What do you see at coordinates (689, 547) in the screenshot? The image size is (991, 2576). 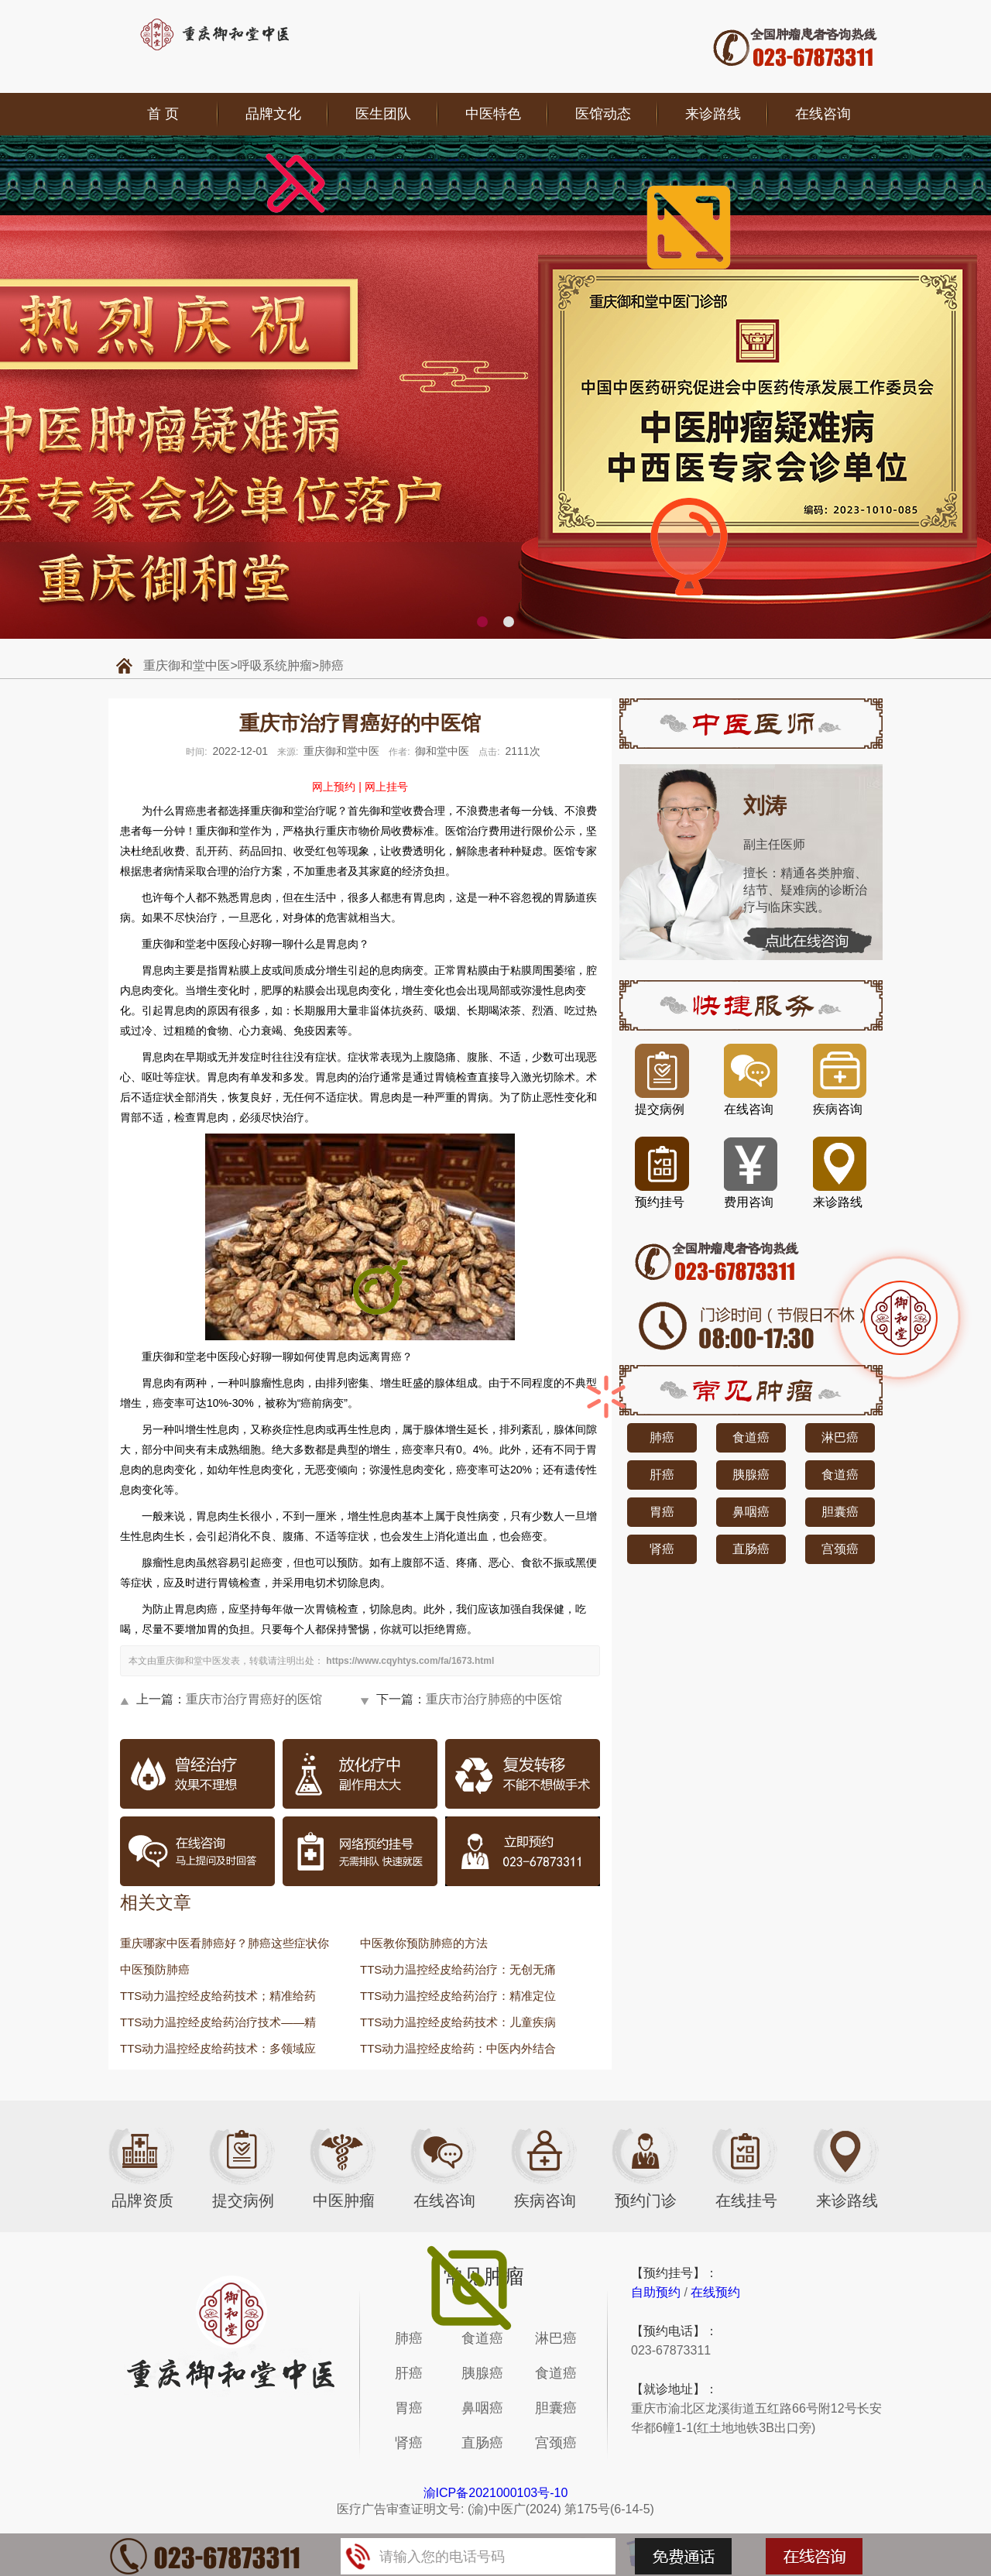 I see `celebration or party event indicator` at bounding box center [689, 547].